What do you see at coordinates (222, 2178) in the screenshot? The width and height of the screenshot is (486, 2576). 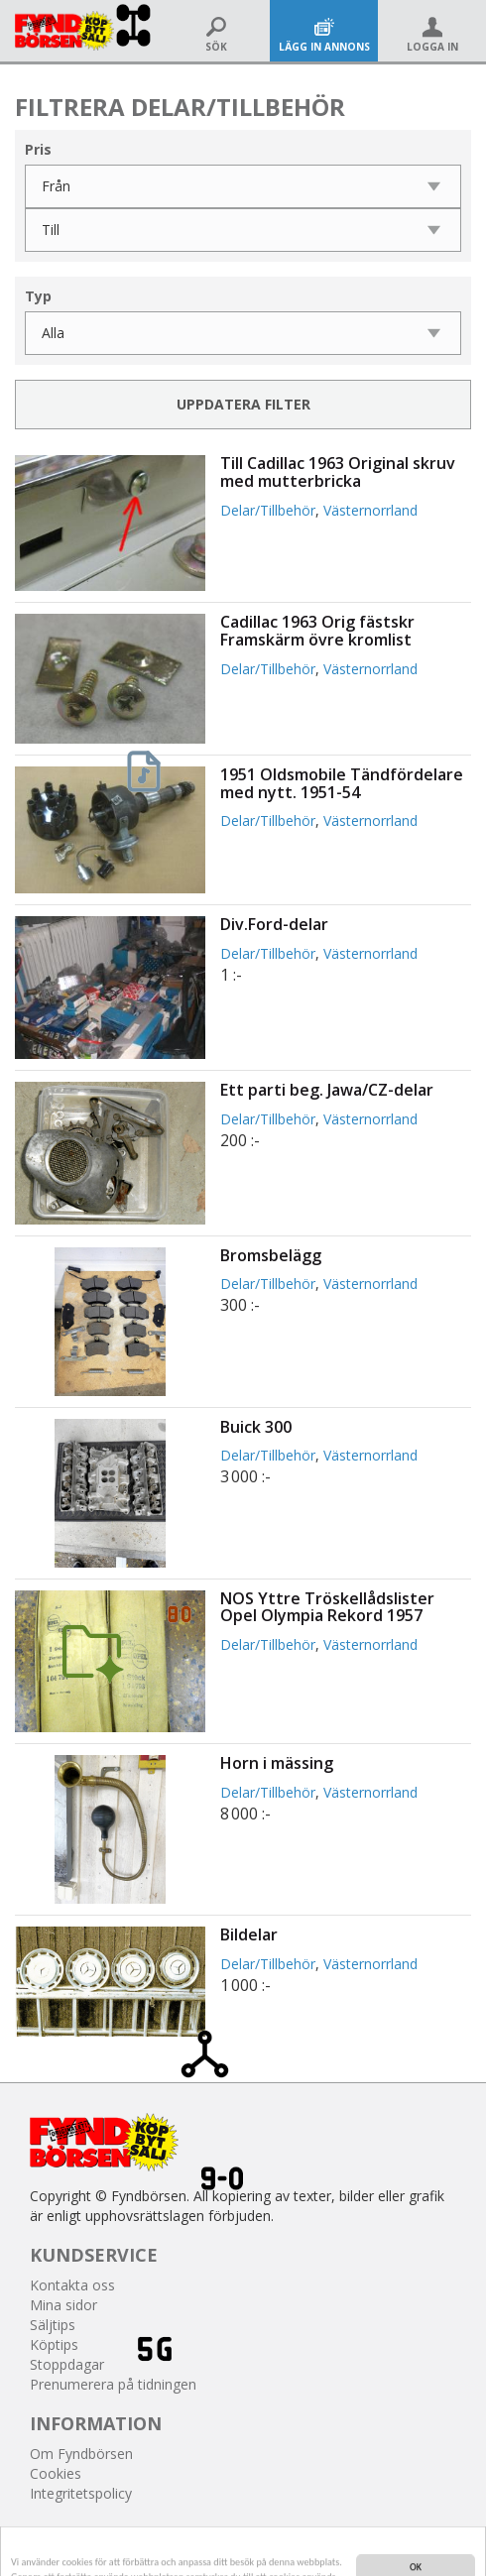 I see `sort items in descending numerical order` at bounding box center [222, 2178].